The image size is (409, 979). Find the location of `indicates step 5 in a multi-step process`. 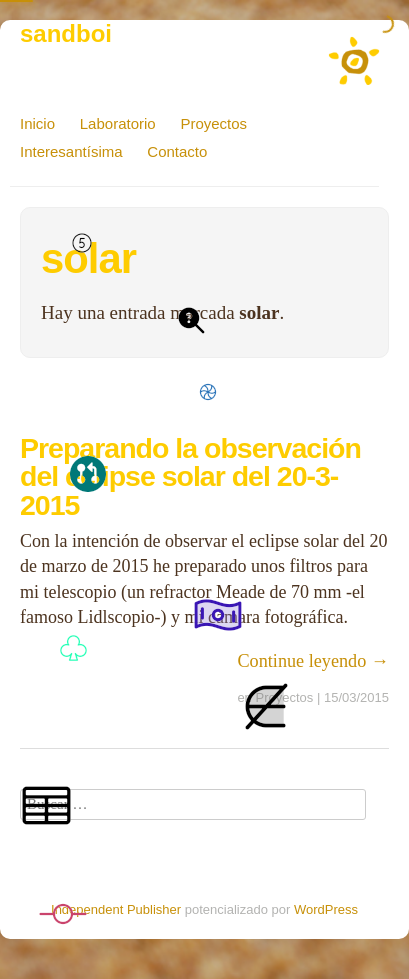

indicates step 5 in a multi-step process is located at coordinates (82, 243).